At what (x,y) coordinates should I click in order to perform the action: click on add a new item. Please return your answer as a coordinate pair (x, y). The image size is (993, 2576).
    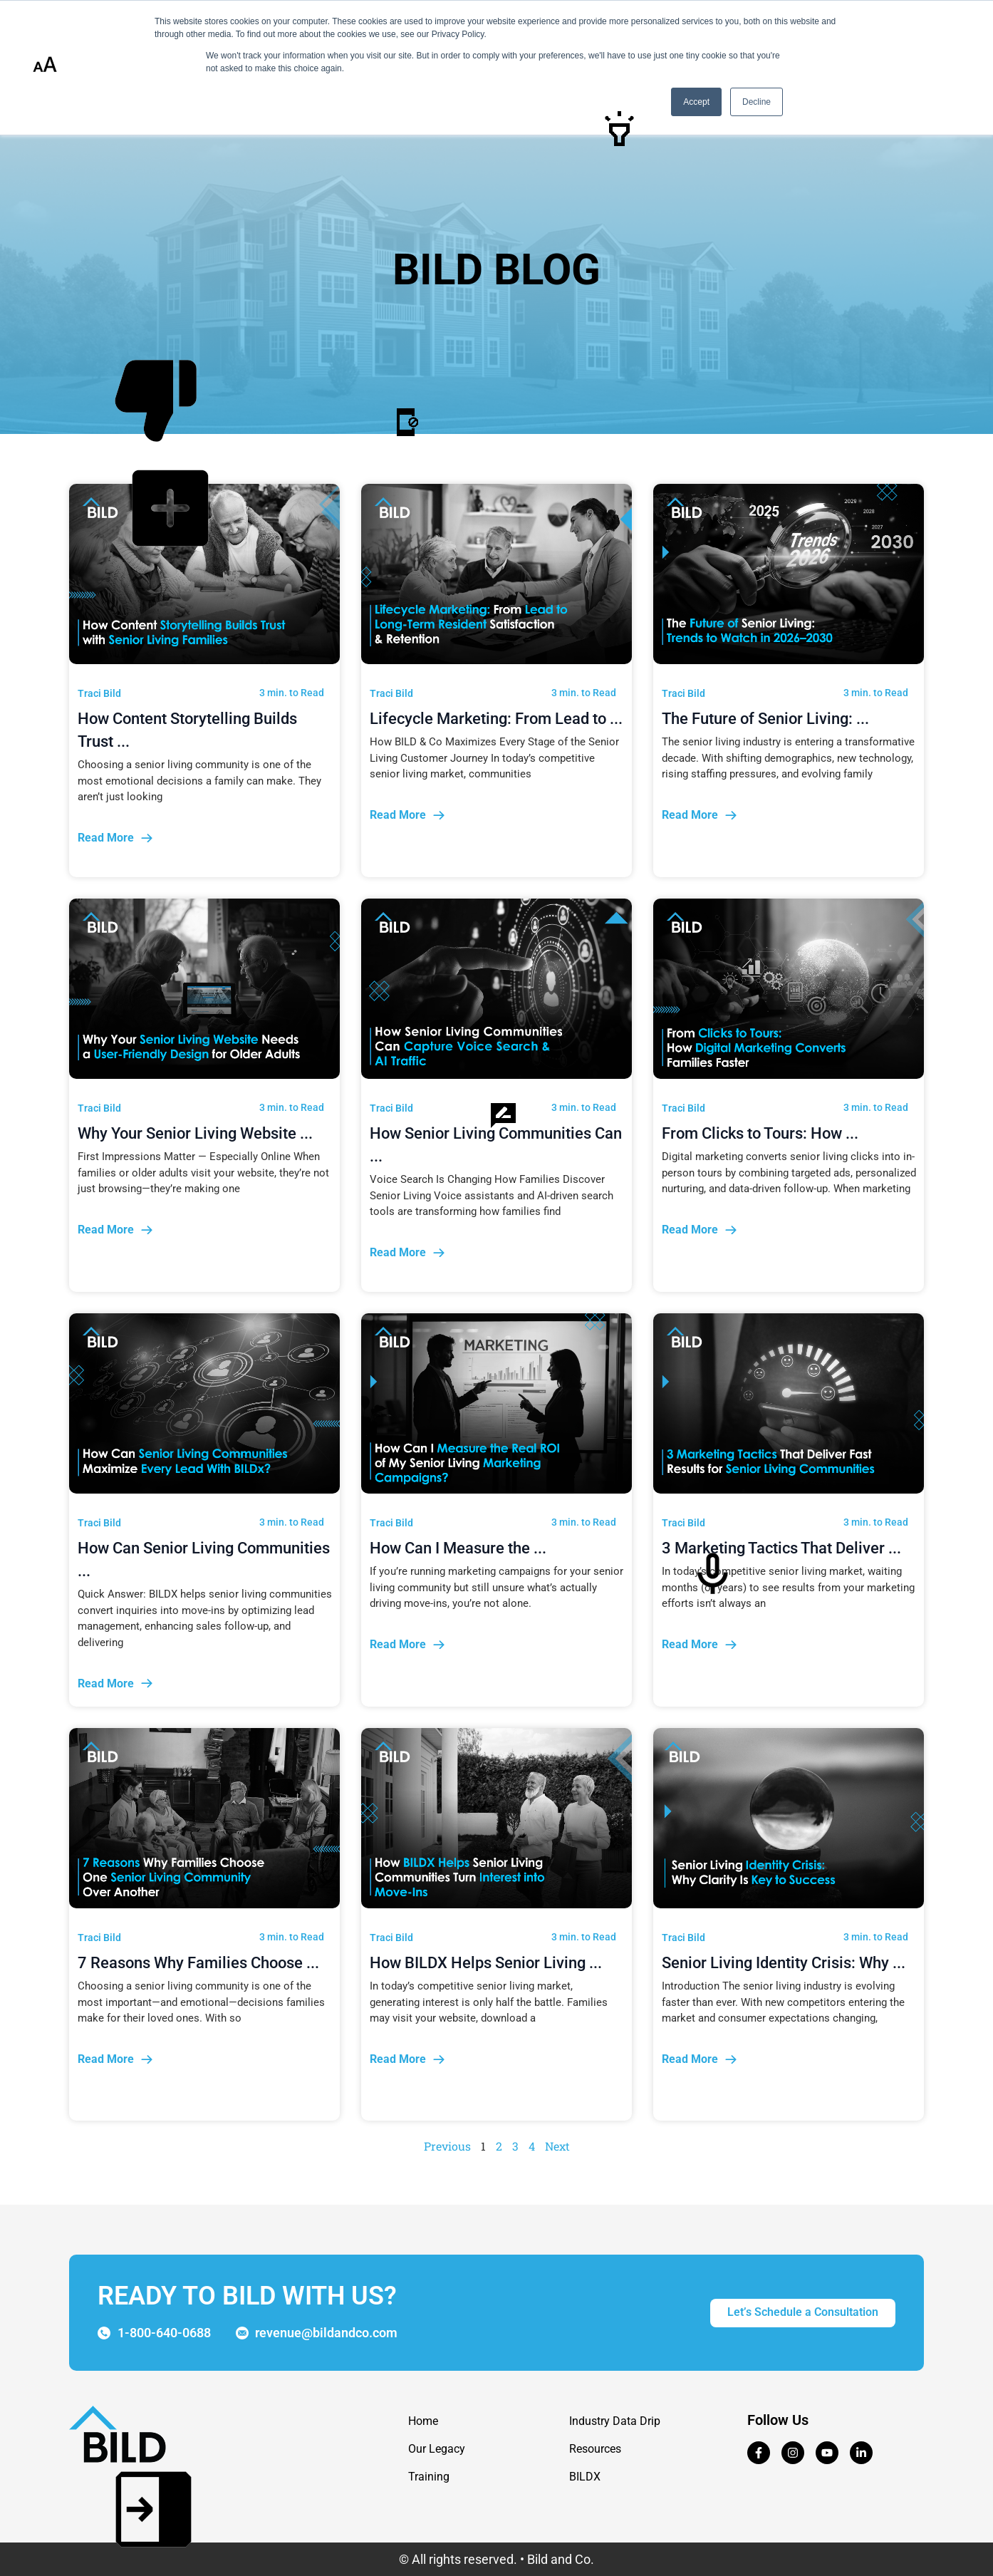
    Looking at the image, I should click on (170, 508).